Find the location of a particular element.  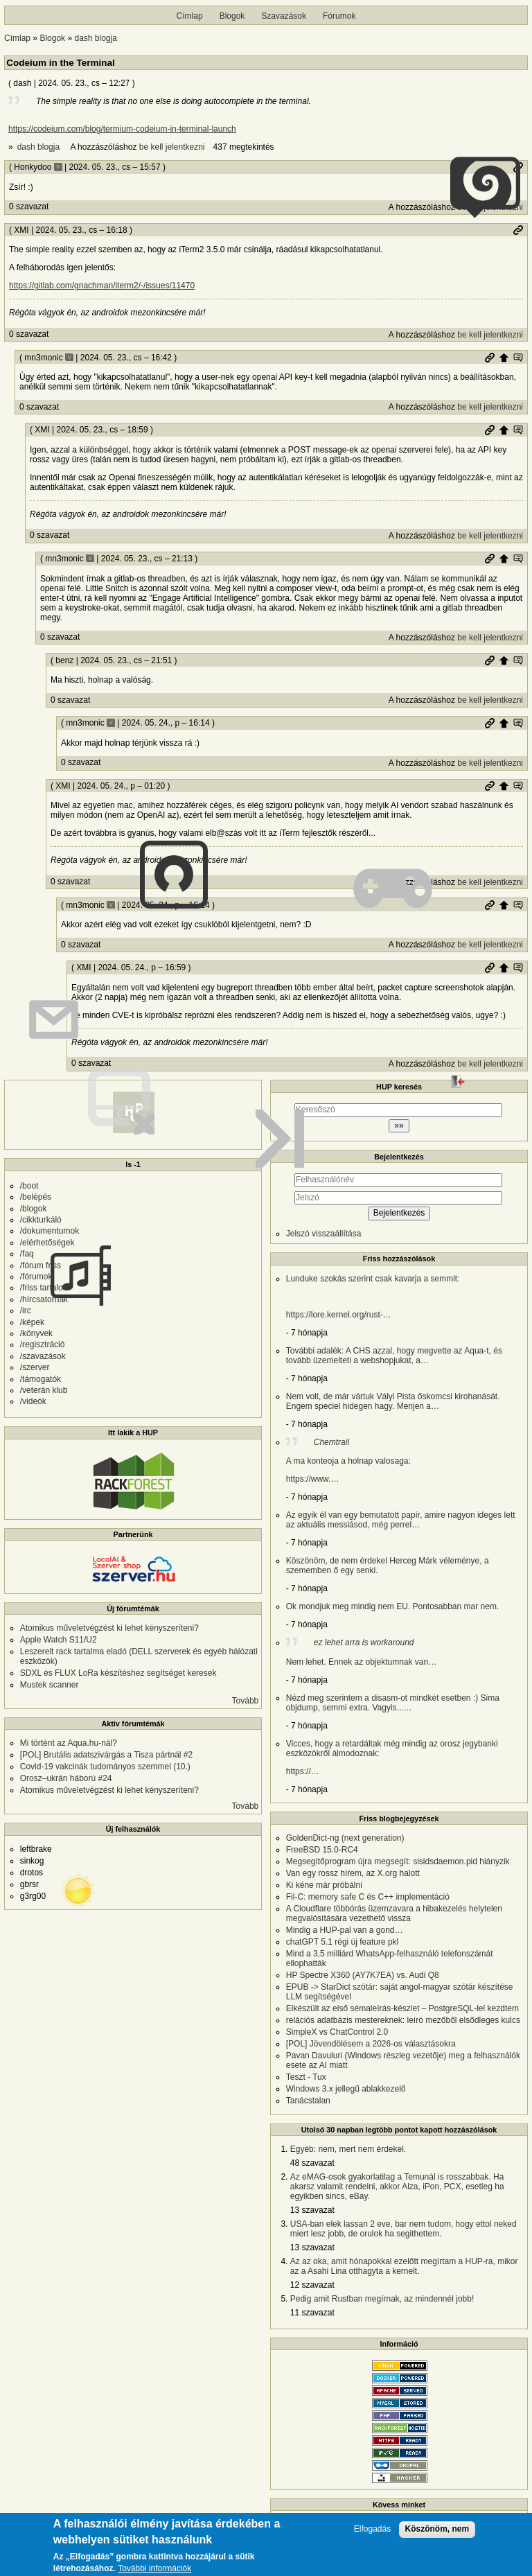

access sound card or audio device settings is located at coordinates (80, 1275).